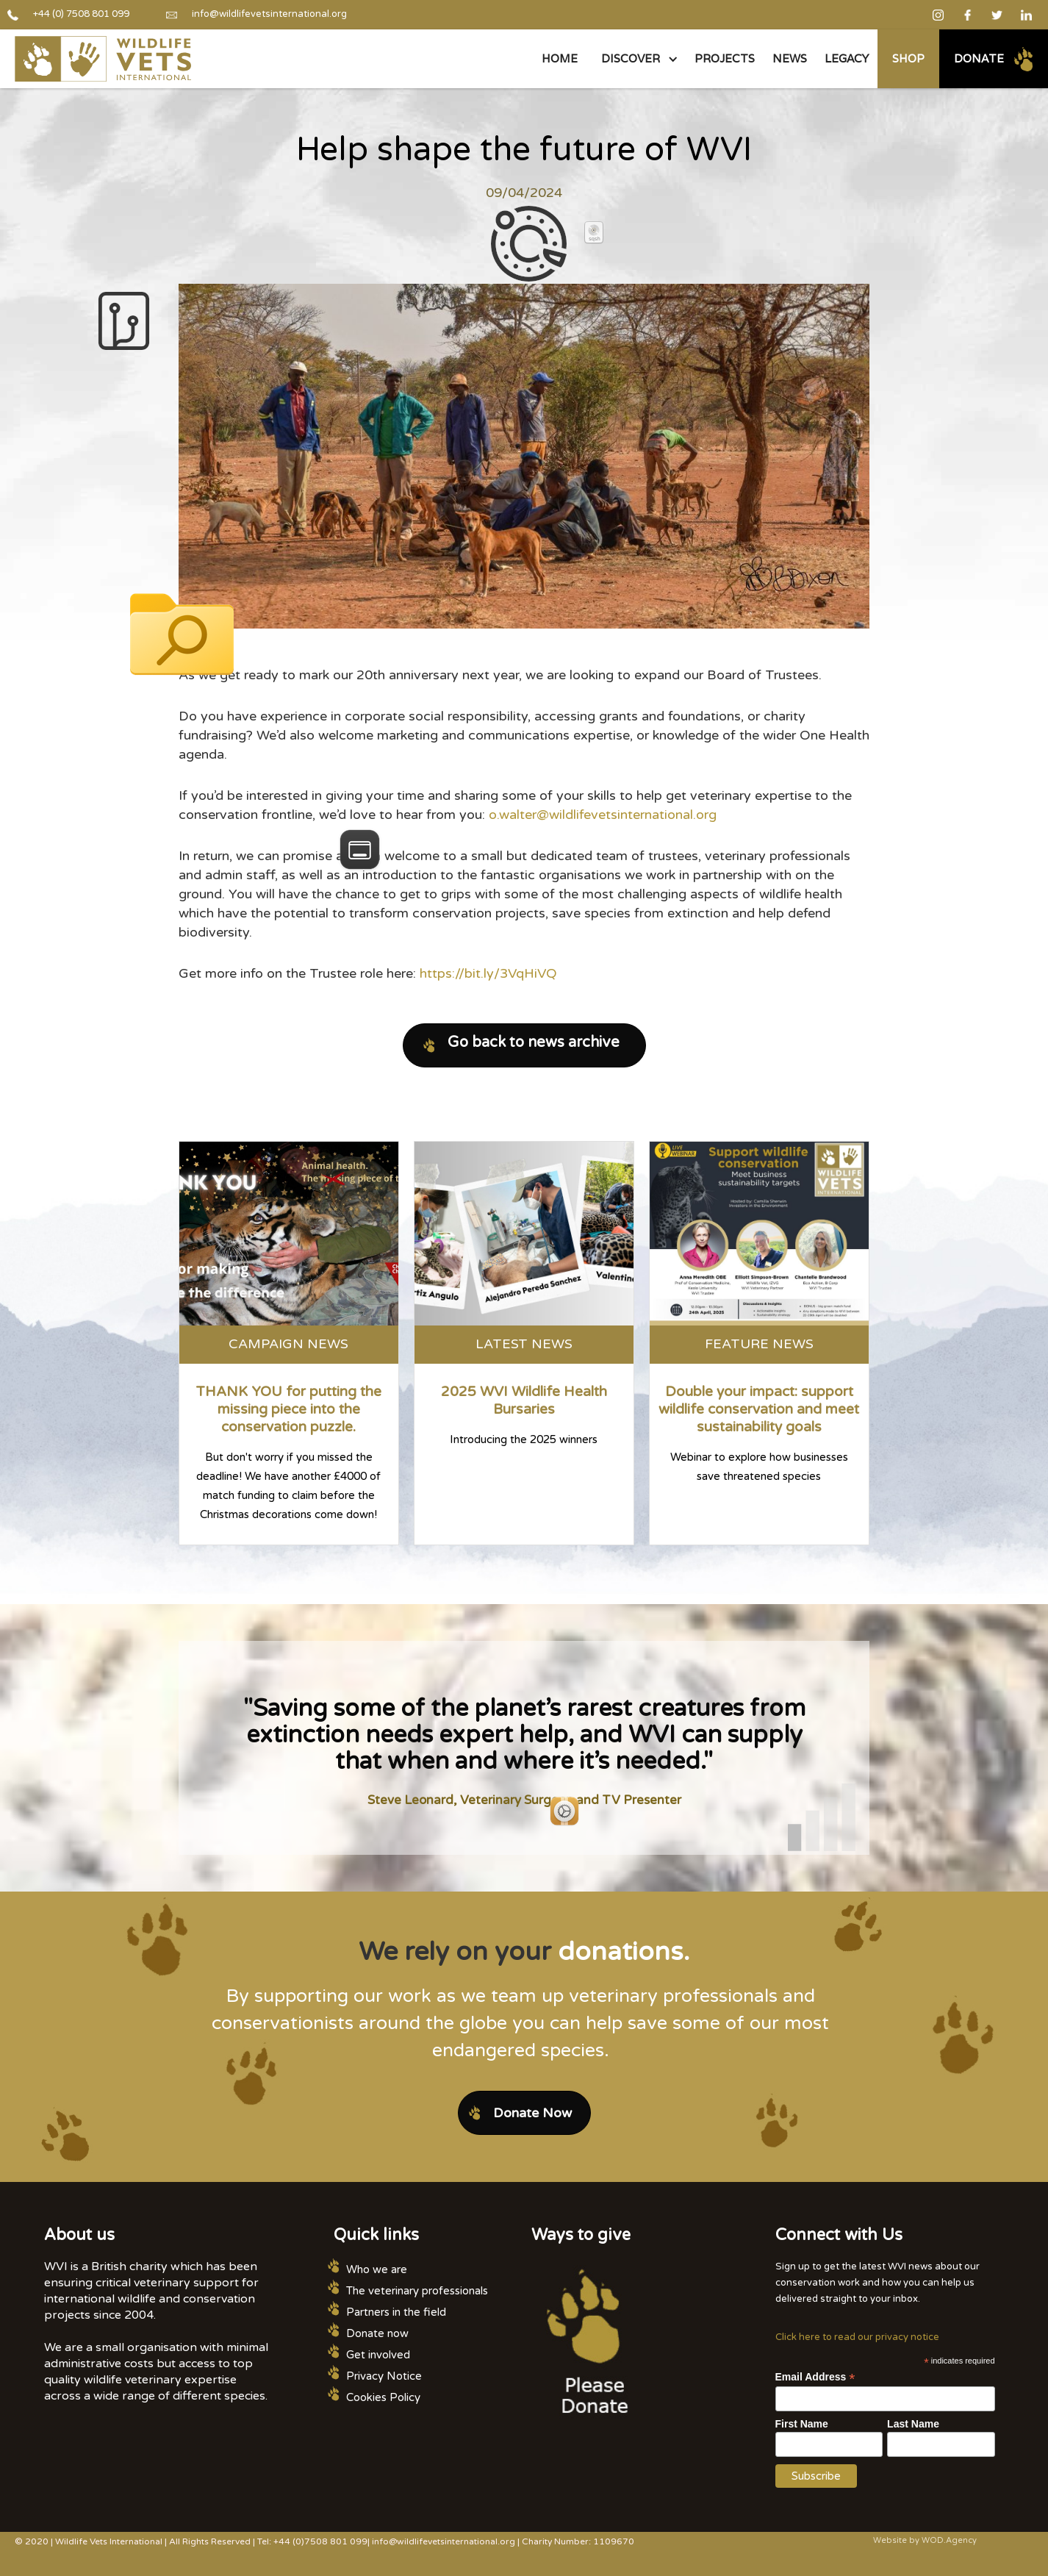 This screenshot has height=2576, width=1048. Describe the element at coordinates (359, 850) in the screenshot. I see `open desktop and screen saver preferences` at that location.